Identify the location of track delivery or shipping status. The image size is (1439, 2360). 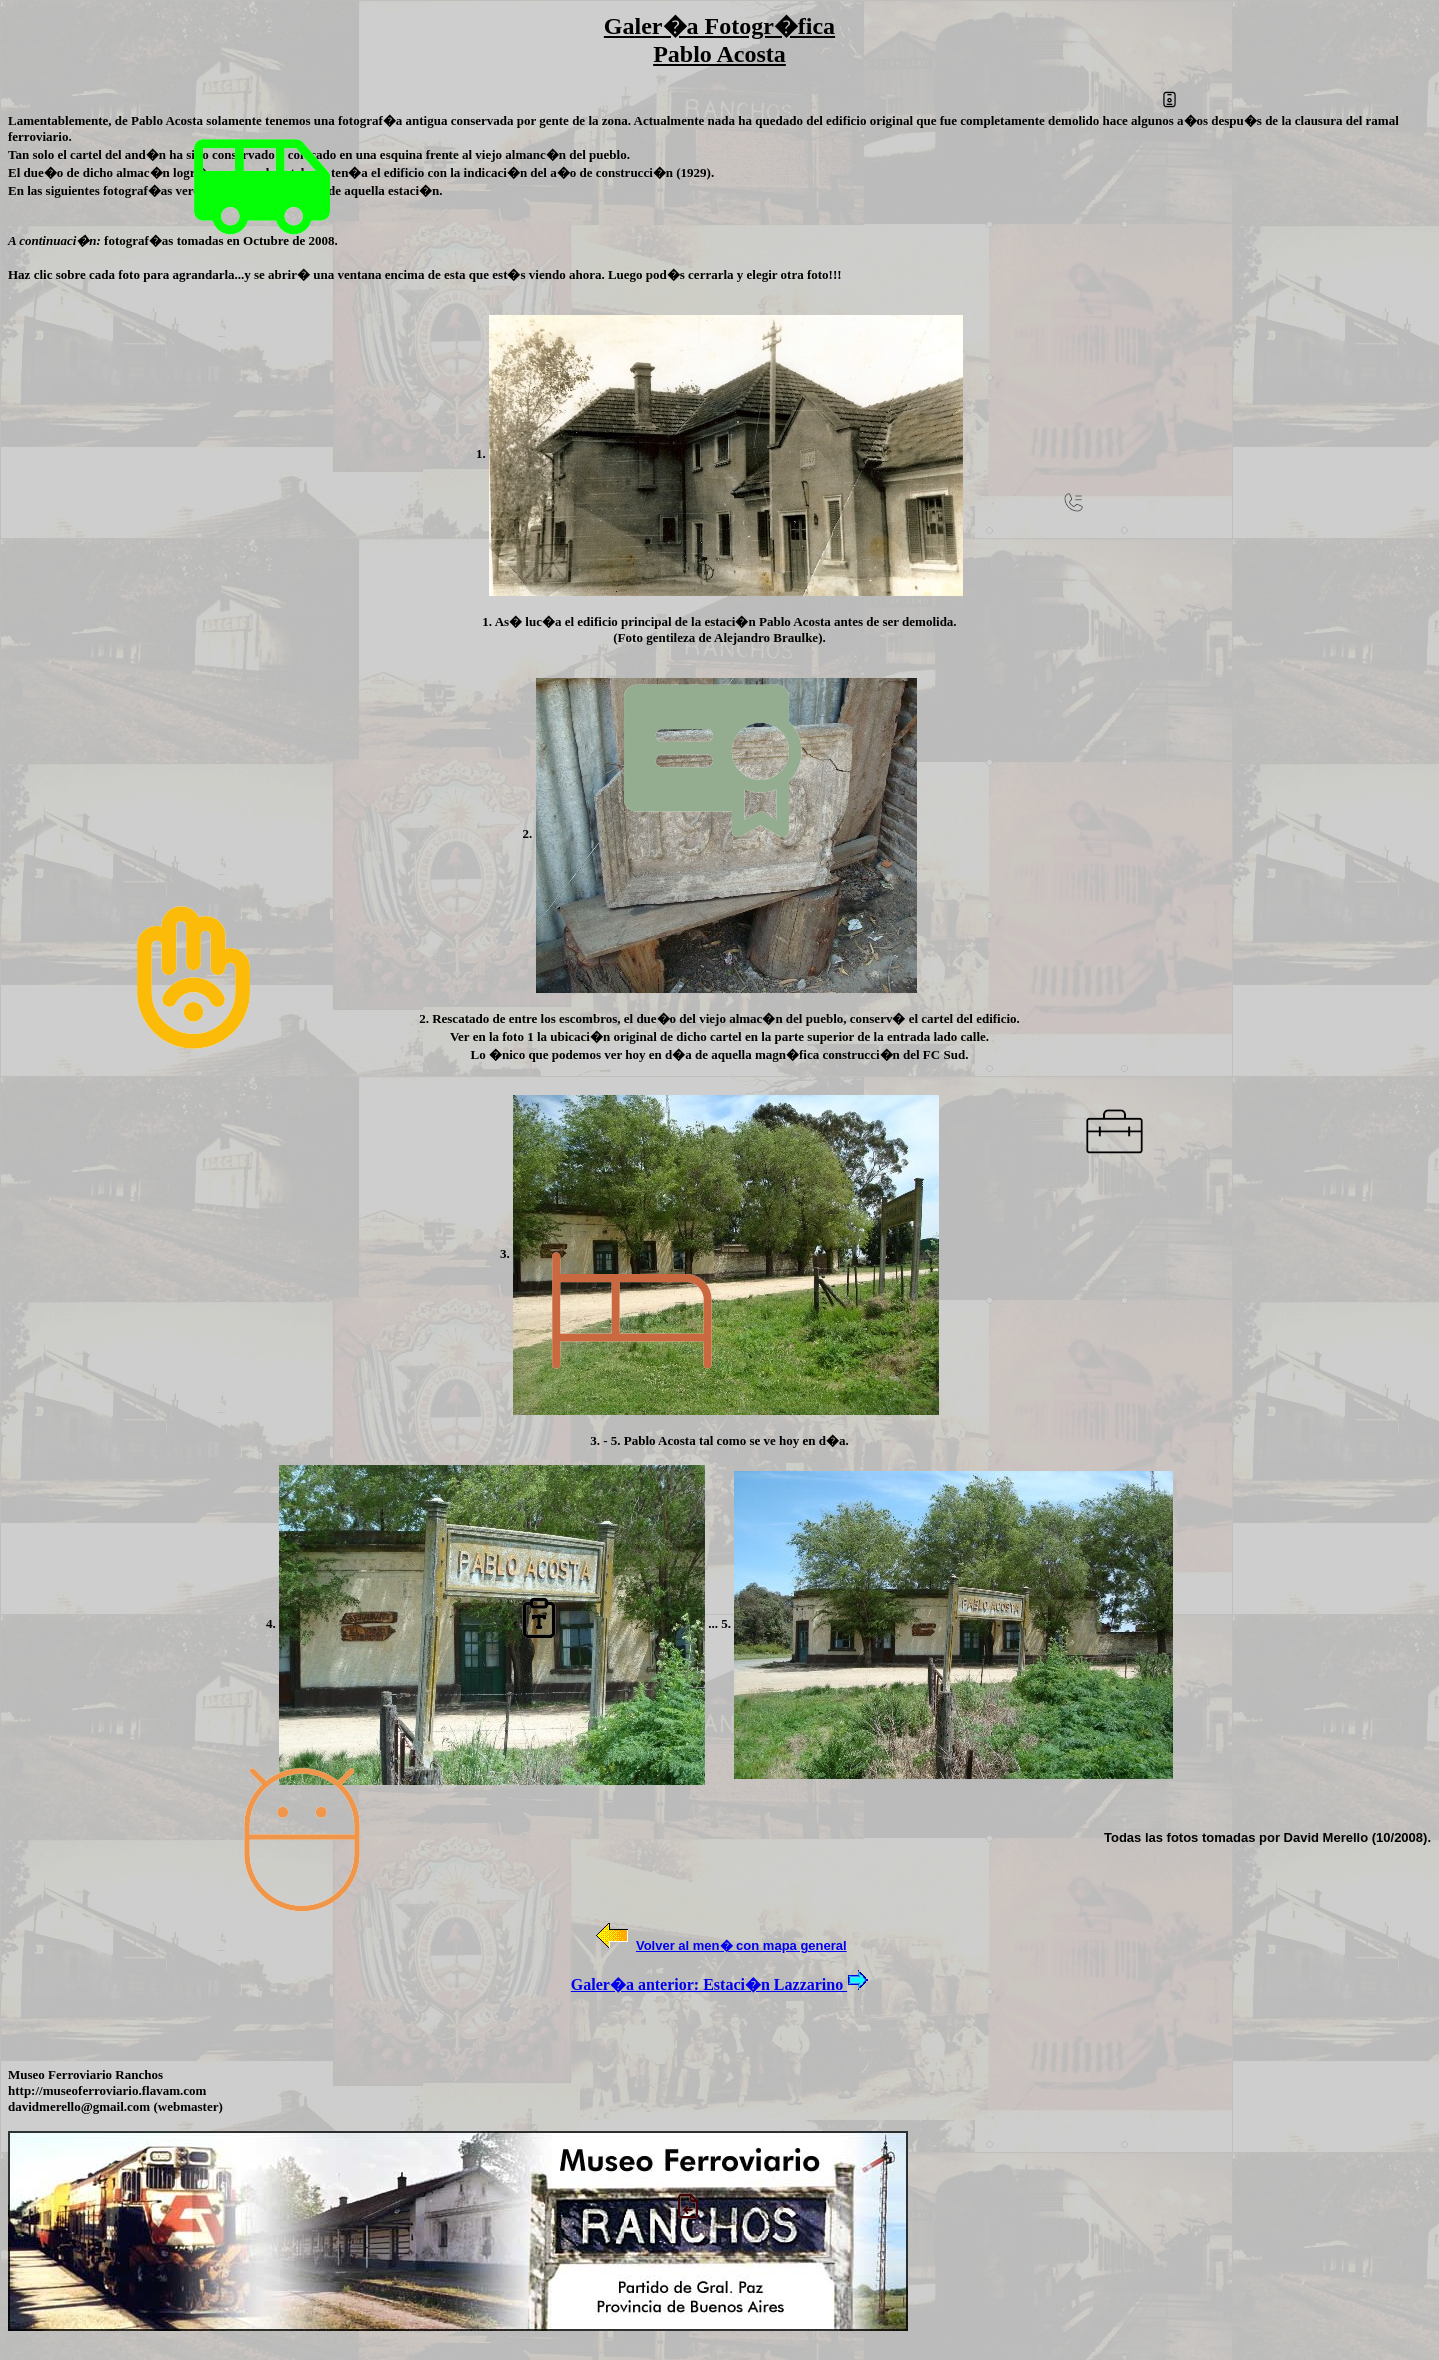
(257, 184).